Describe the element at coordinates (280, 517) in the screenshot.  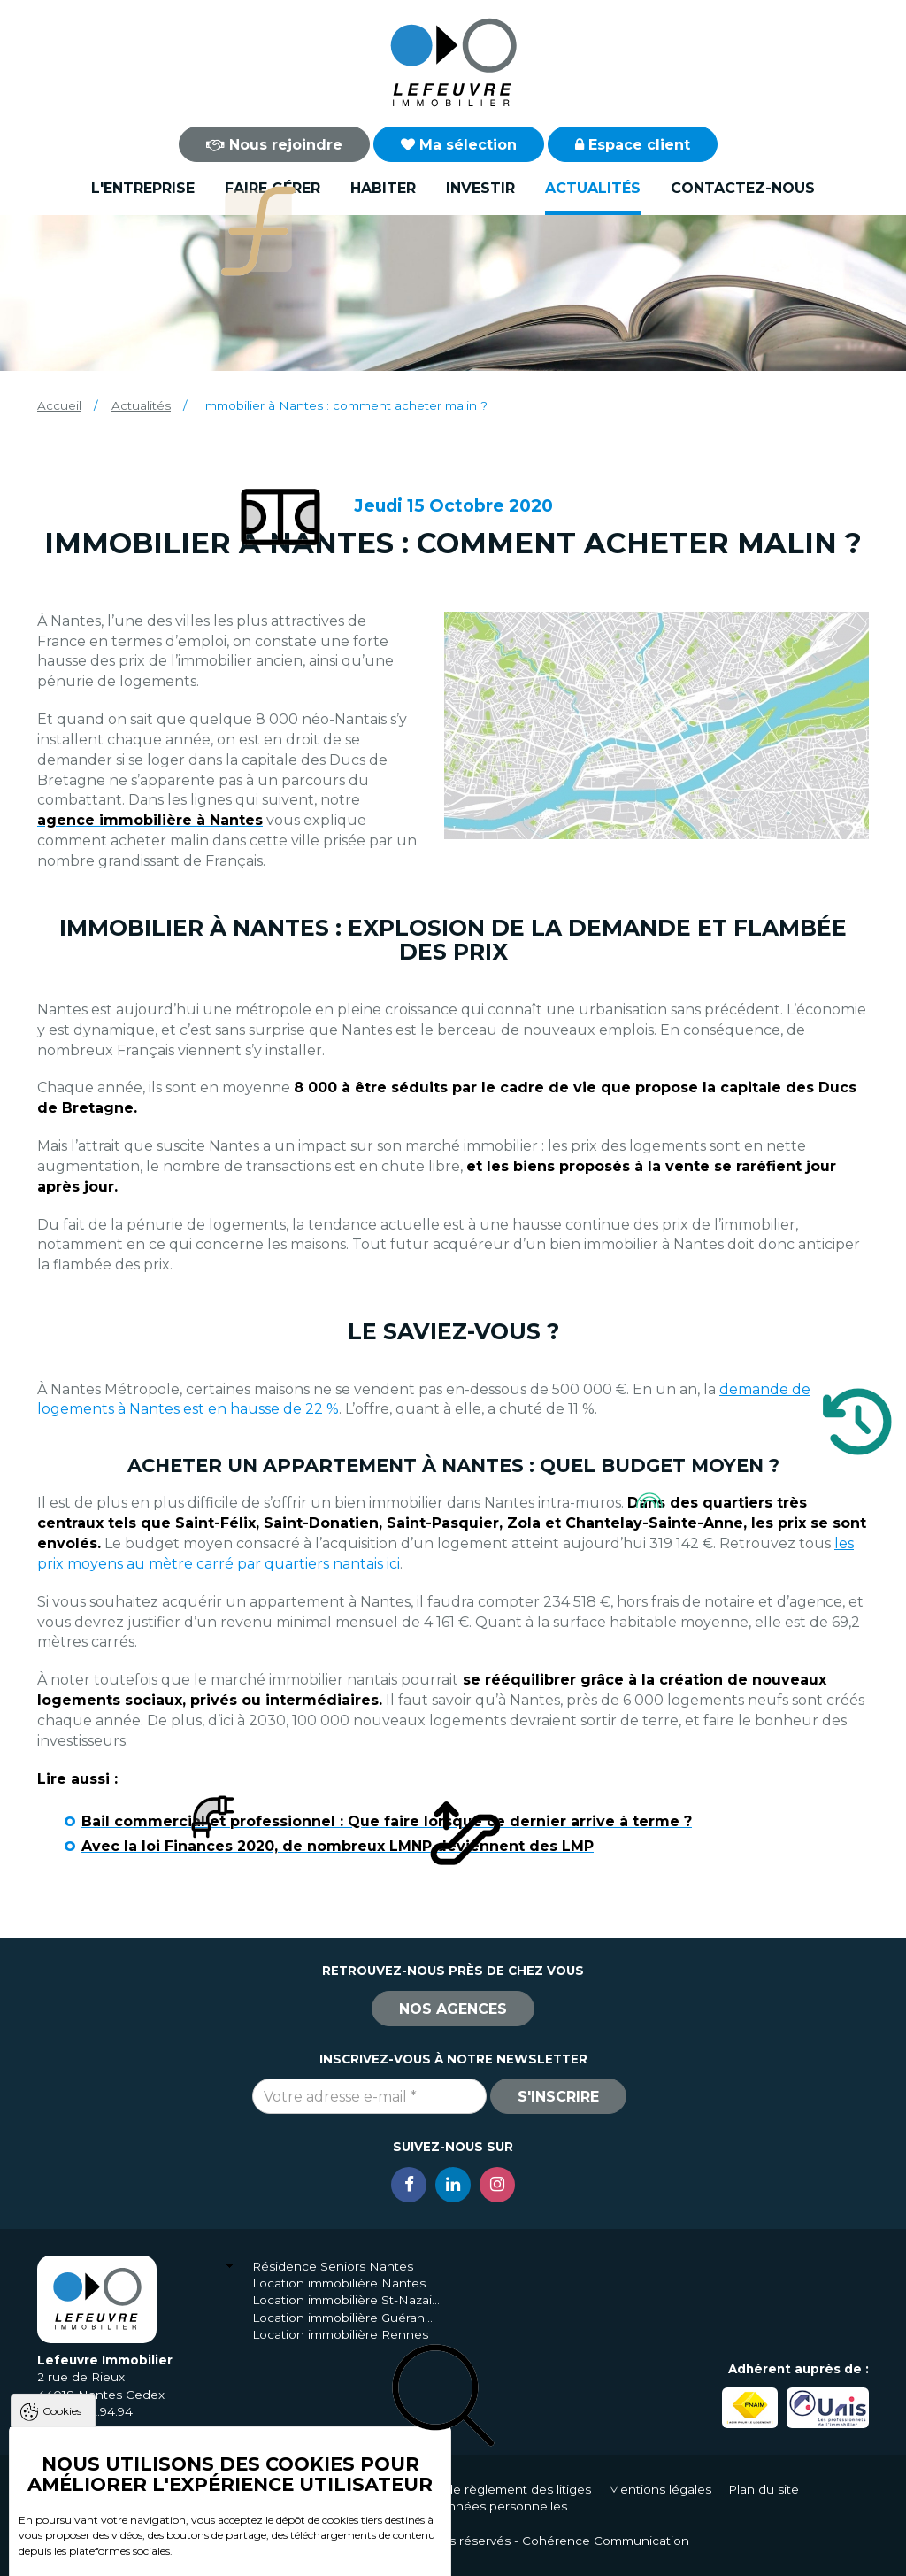
I see `view basketball court availability` at that location.